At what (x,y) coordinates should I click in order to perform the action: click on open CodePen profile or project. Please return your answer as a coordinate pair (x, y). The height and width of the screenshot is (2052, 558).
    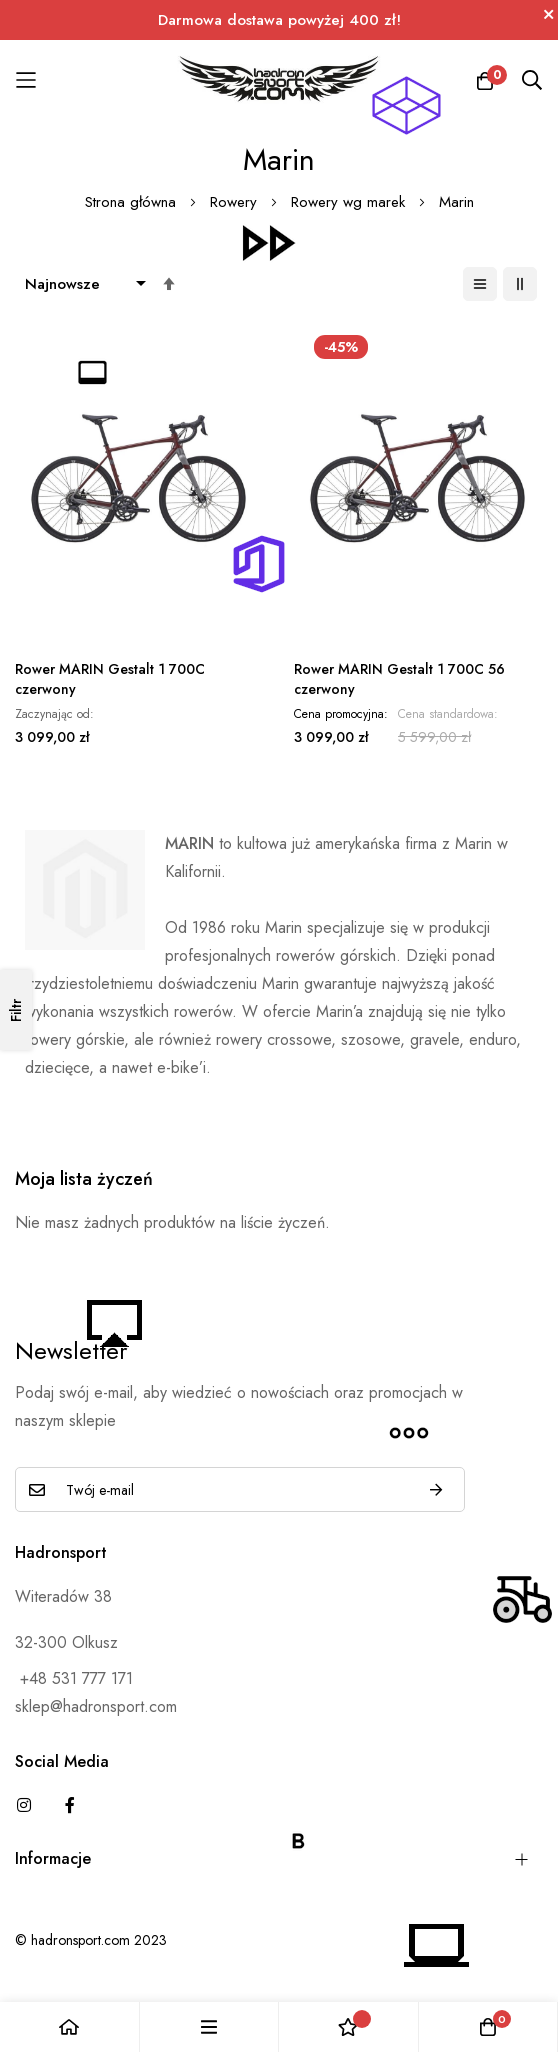
    Looking at the image, I should click on (406, 105).